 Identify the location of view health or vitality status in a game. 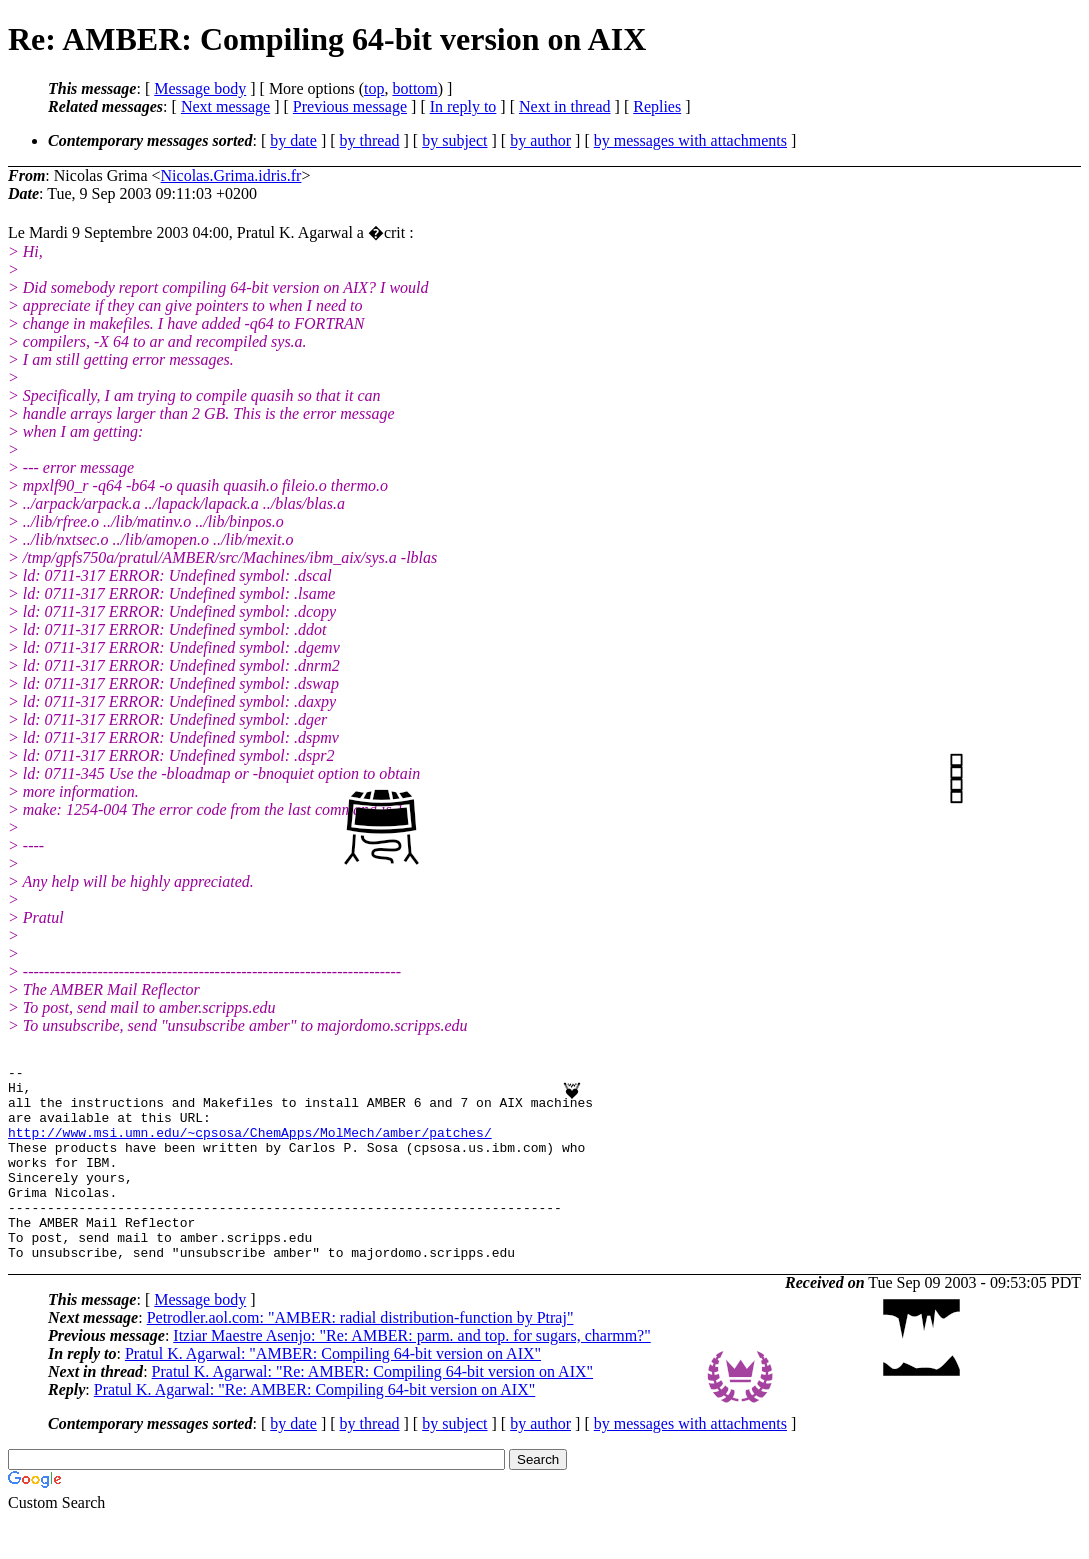
(572, 1091).